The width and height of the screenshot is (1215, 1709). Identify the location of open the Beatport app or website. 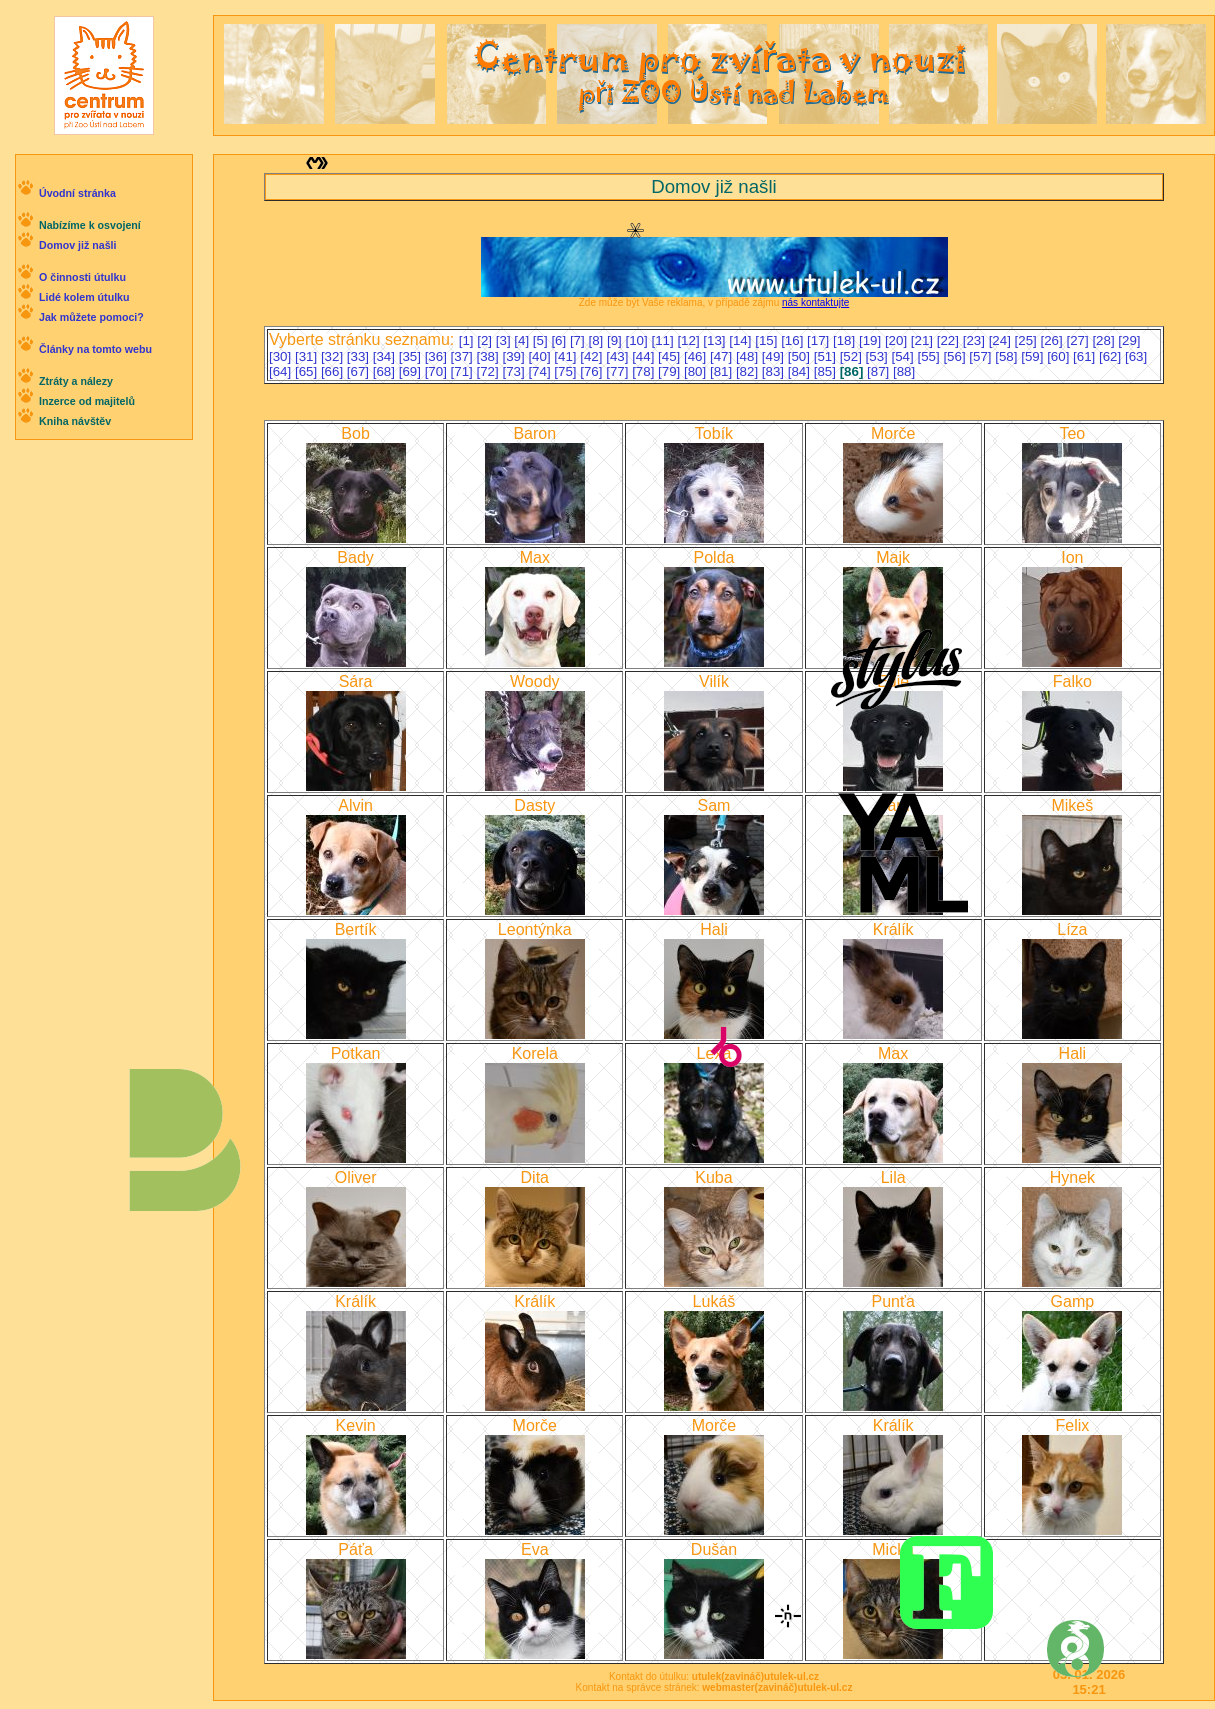
(726, 1047).